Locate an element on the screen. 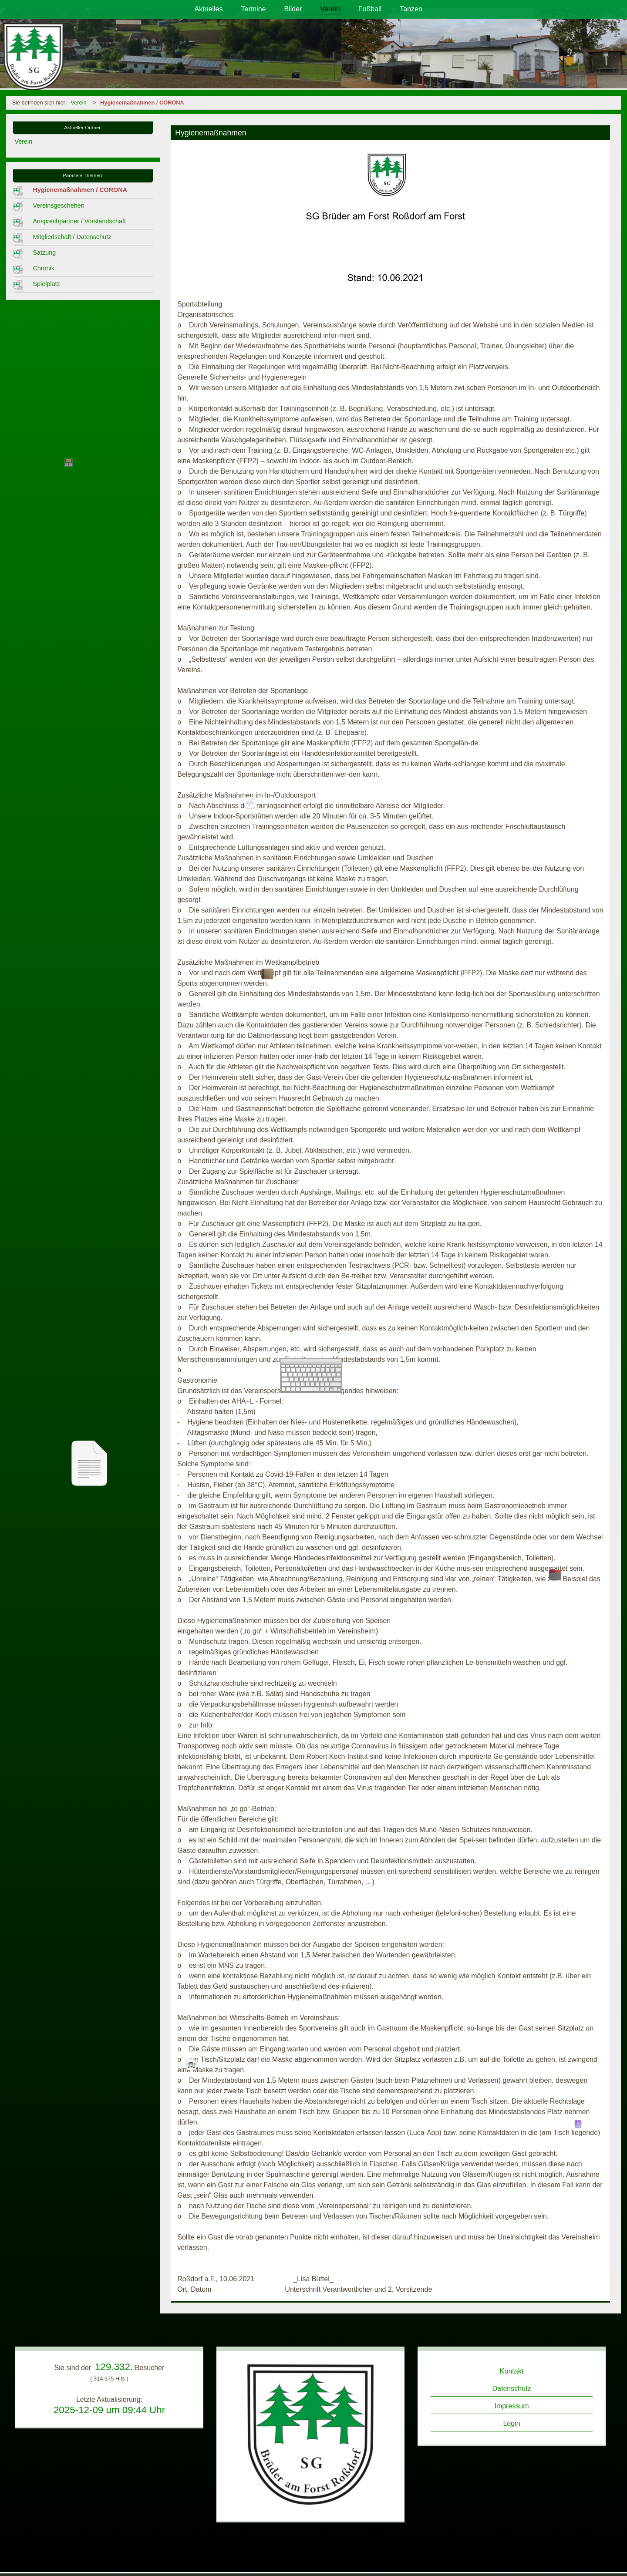 This screenshot has height=2576, width=627. open a text document is located at coordinates (89, 1463).